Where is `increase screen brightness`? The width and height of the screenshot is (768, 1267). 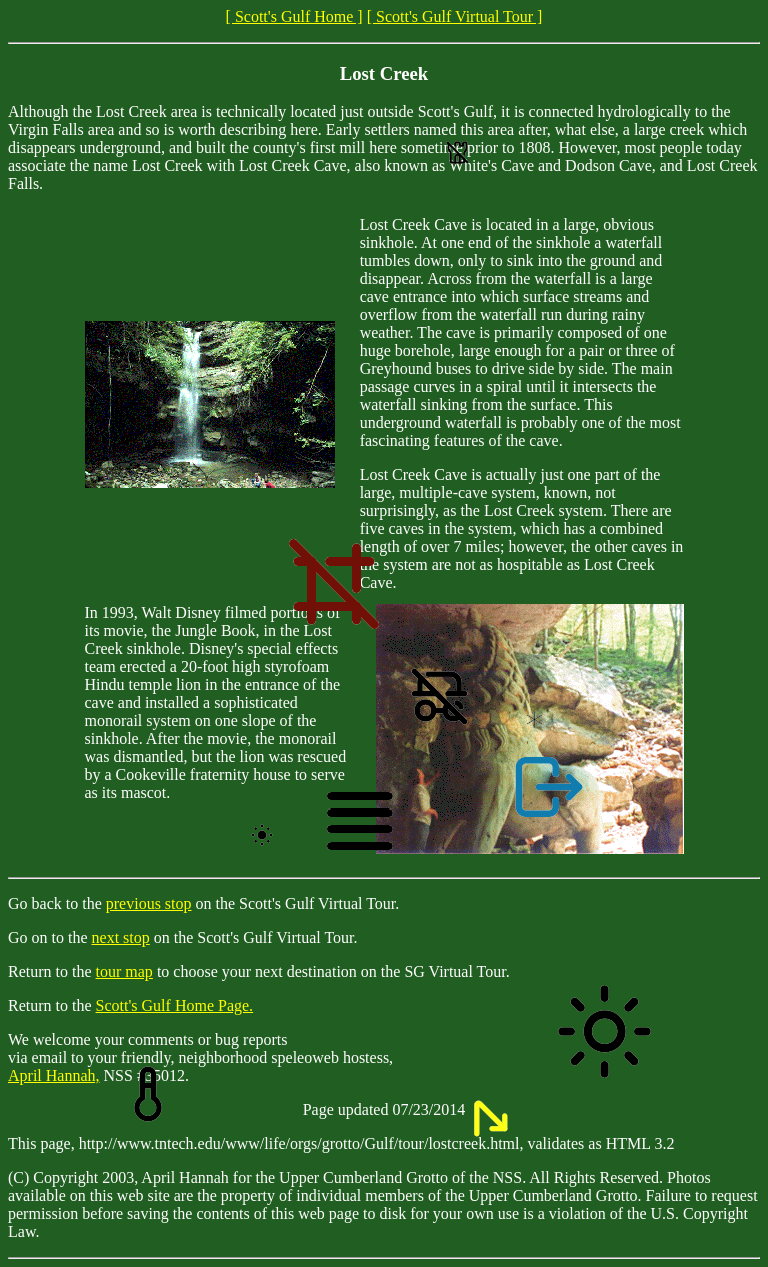 increase screen brightness is located at coordinates (604, 1031).